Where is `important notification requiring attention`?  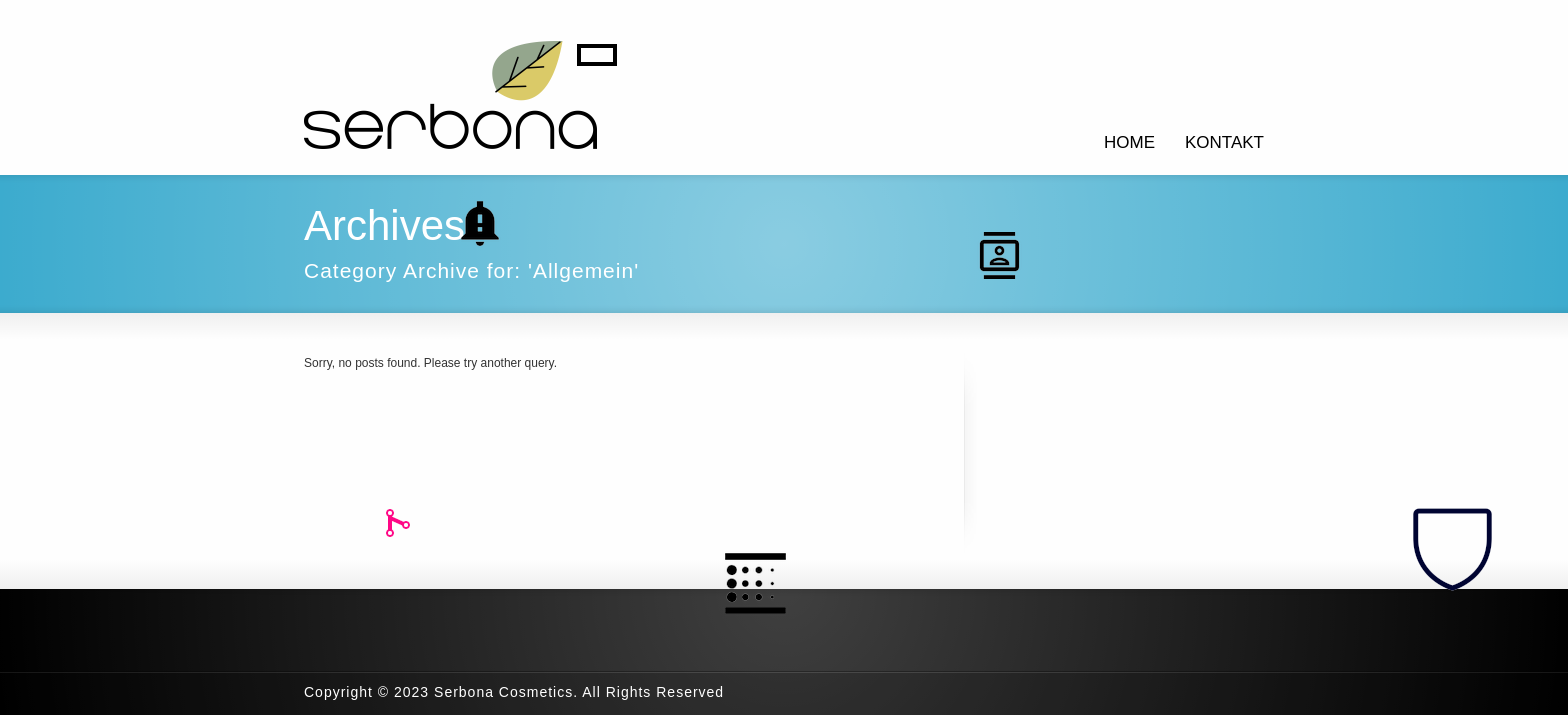 important notification requiring attention is located at coordinates (480, 223).